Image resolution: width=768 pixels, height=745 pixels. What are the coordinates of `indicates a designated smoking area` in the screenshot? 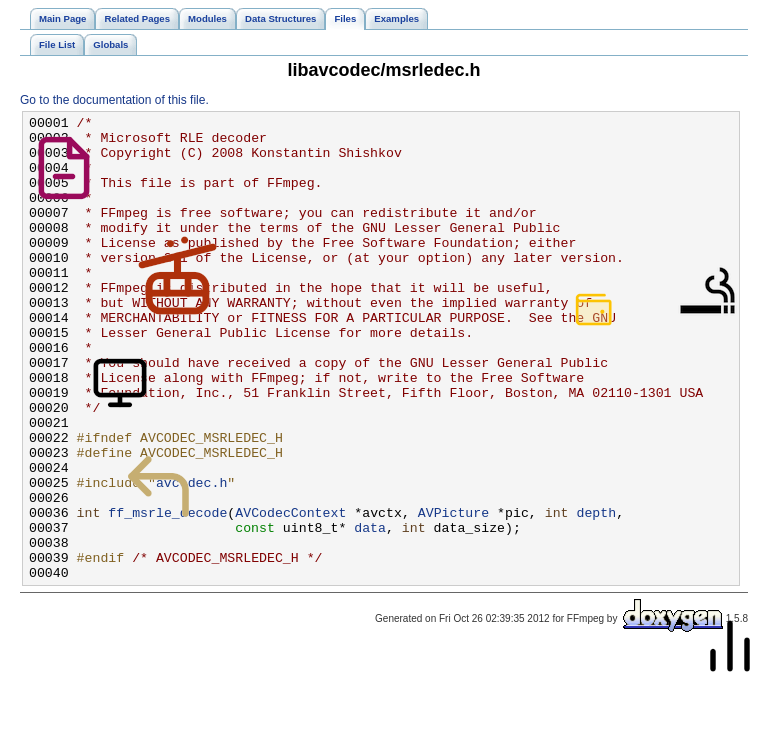 It's located at (707, 294).